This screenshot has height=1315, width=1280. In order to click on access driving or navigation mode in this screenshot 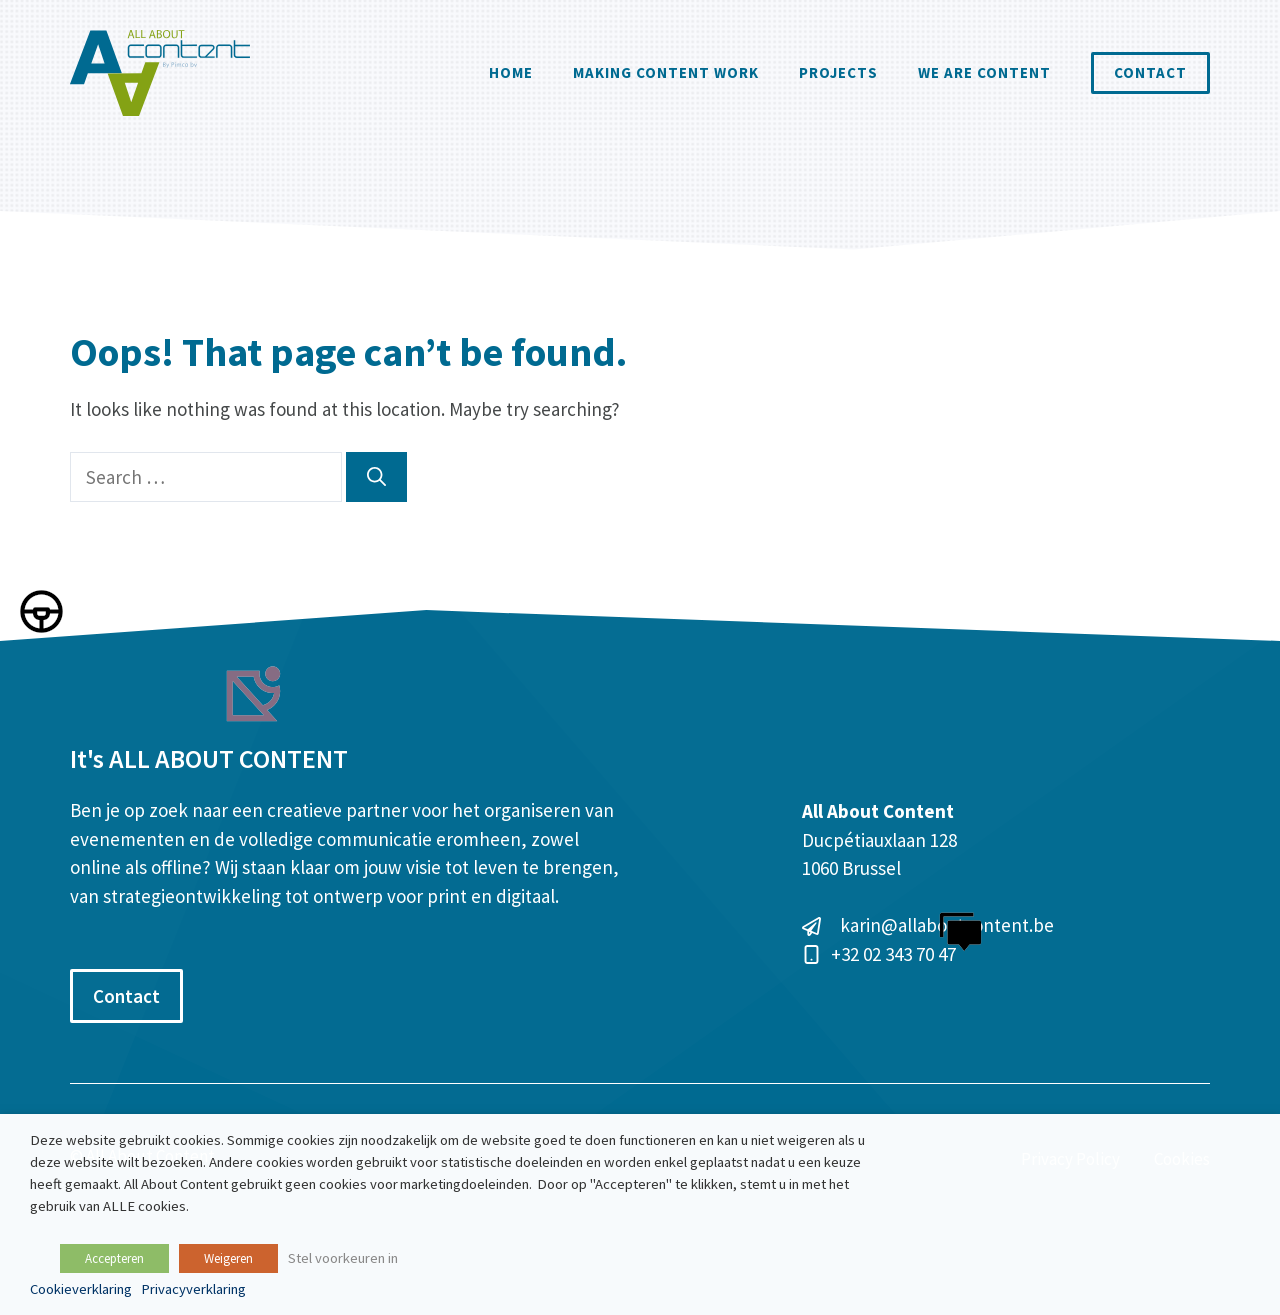, I will do `click(41, 611)`.